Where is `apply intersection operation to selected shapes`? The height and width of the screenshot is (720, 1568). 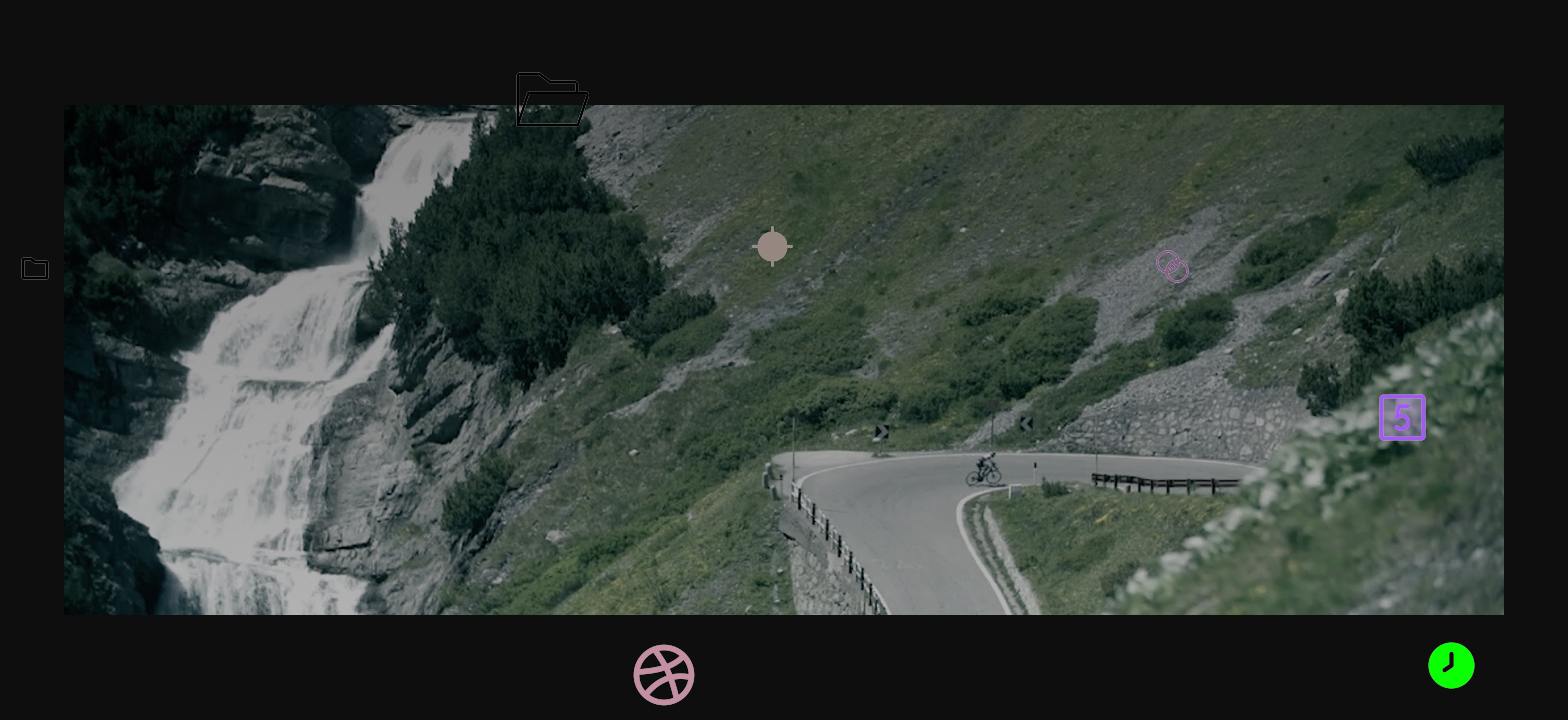
apply intersection operation to selected shapes is located at coordinates (1172, 266).